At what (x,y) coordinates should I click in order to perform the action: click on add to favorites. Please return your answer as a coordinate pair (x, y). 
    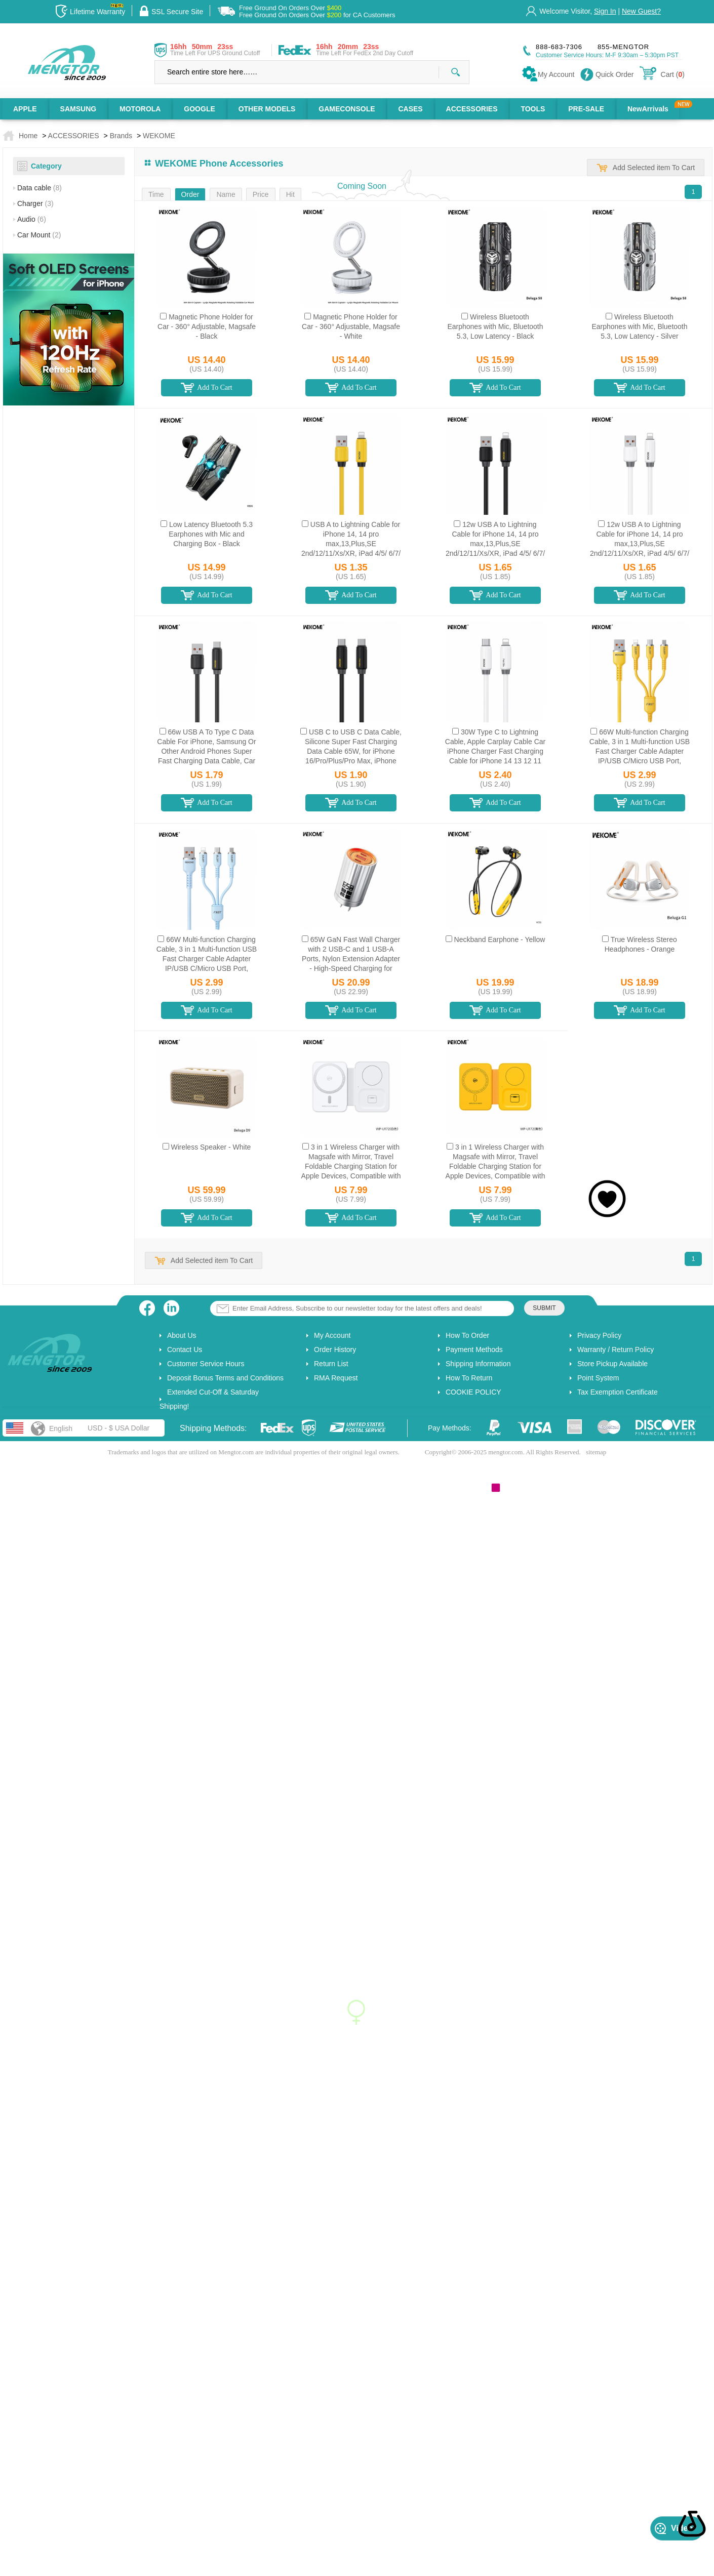
    Looking at the image, I should click on (607, 1199).